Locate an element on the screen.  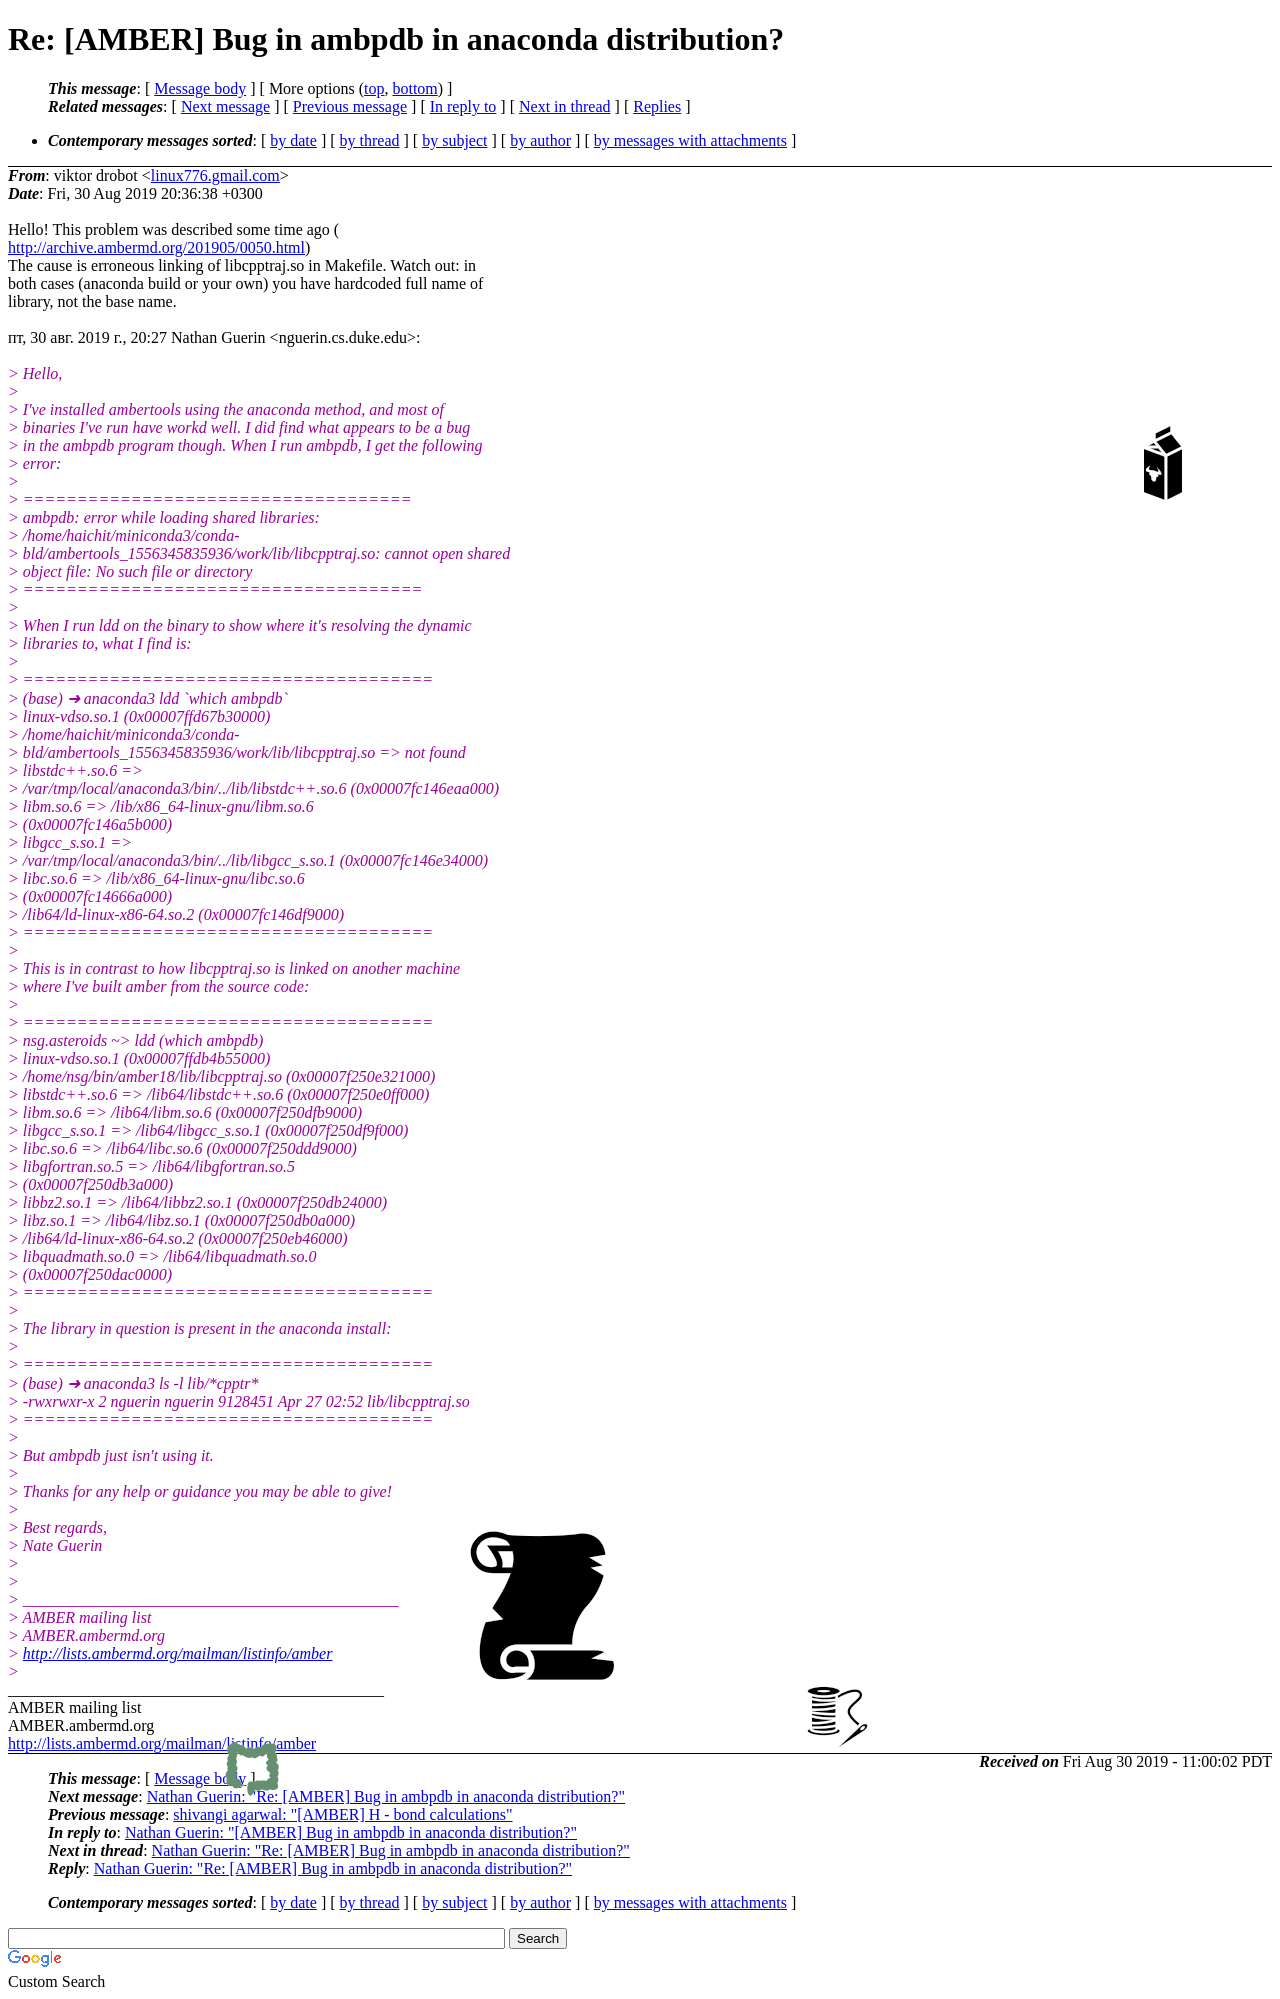
access sewing or crafting tools is located at coordinates (837, 1714).